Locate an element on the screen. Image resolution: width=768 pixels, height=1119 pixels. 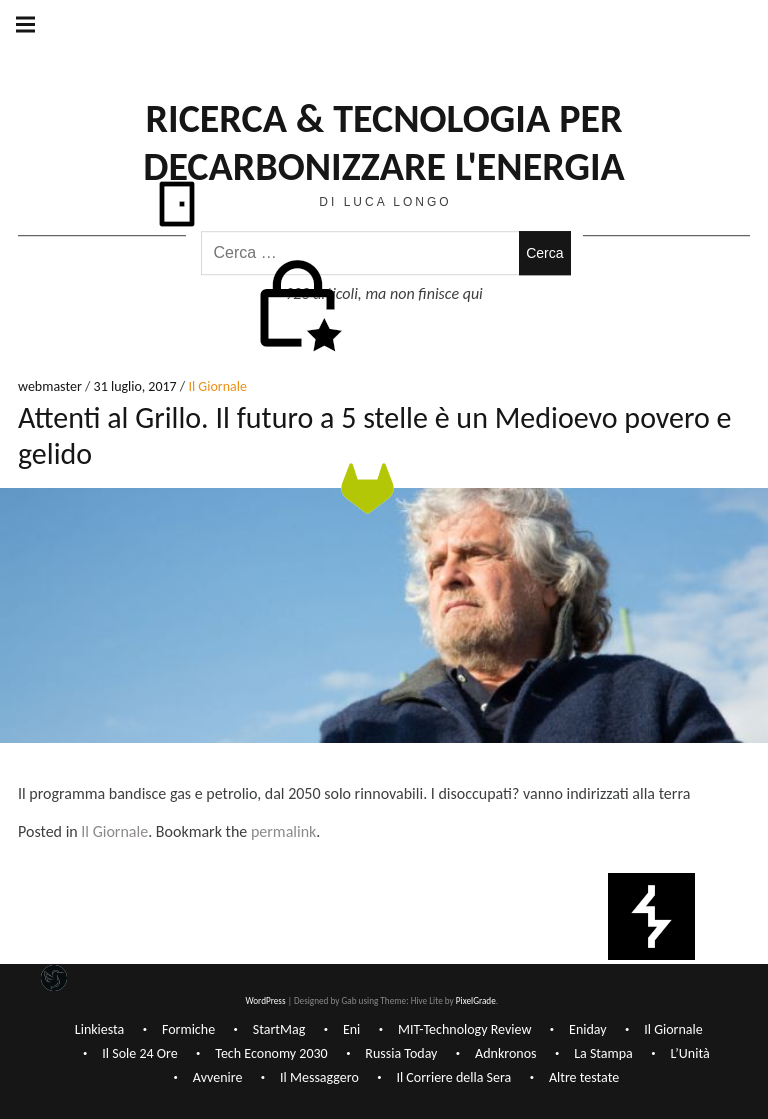
mark a password or credential as a favorite is located at coordinates (297, 305).